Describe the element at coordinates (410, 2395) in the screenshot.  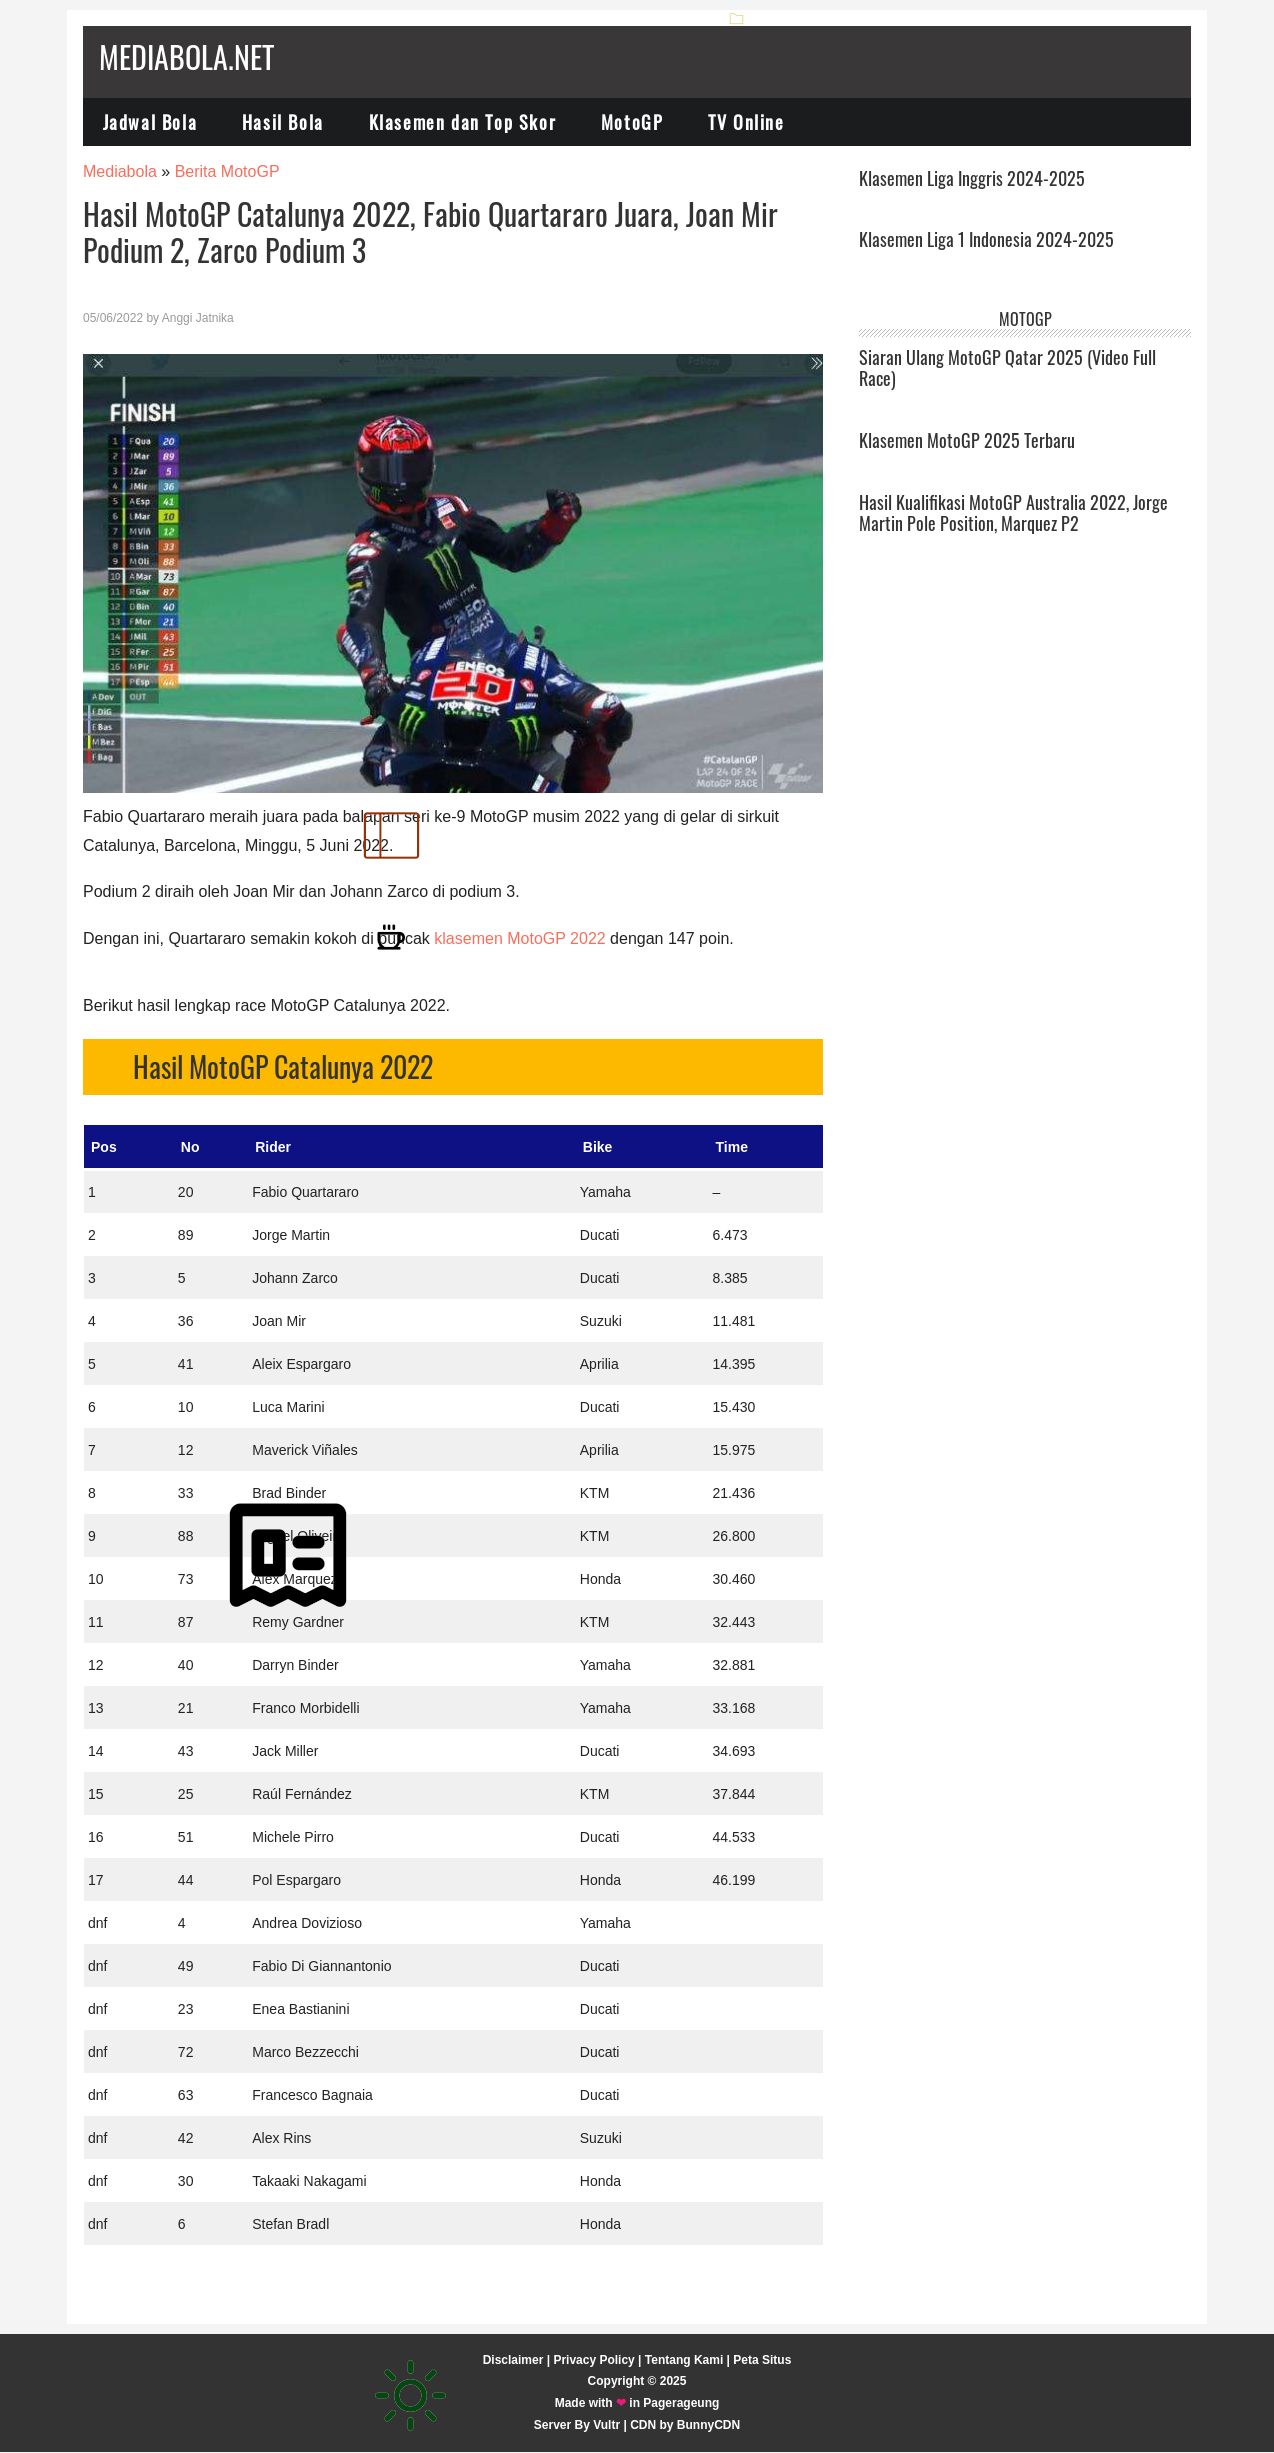
I see `switch to light mode` at that location.